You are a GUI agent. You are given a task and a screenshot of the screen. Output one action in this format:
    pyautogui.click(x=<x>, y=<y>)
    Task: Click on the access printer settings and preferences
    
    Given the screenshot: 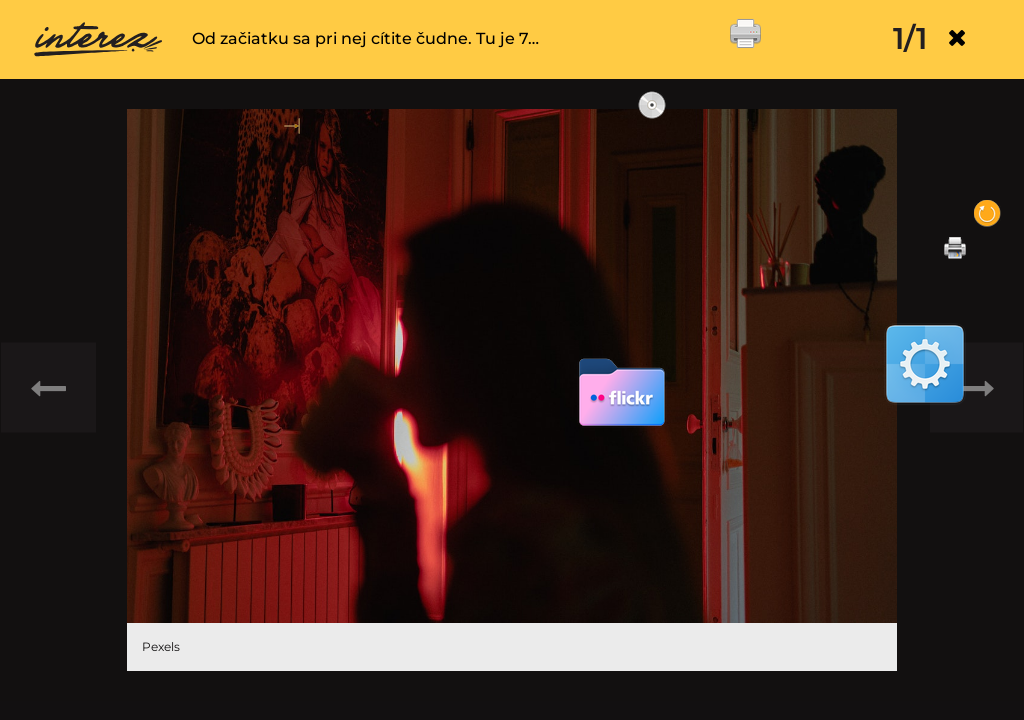 What is the action you would take?
    pyautogui.click(x=955, y=248)
    